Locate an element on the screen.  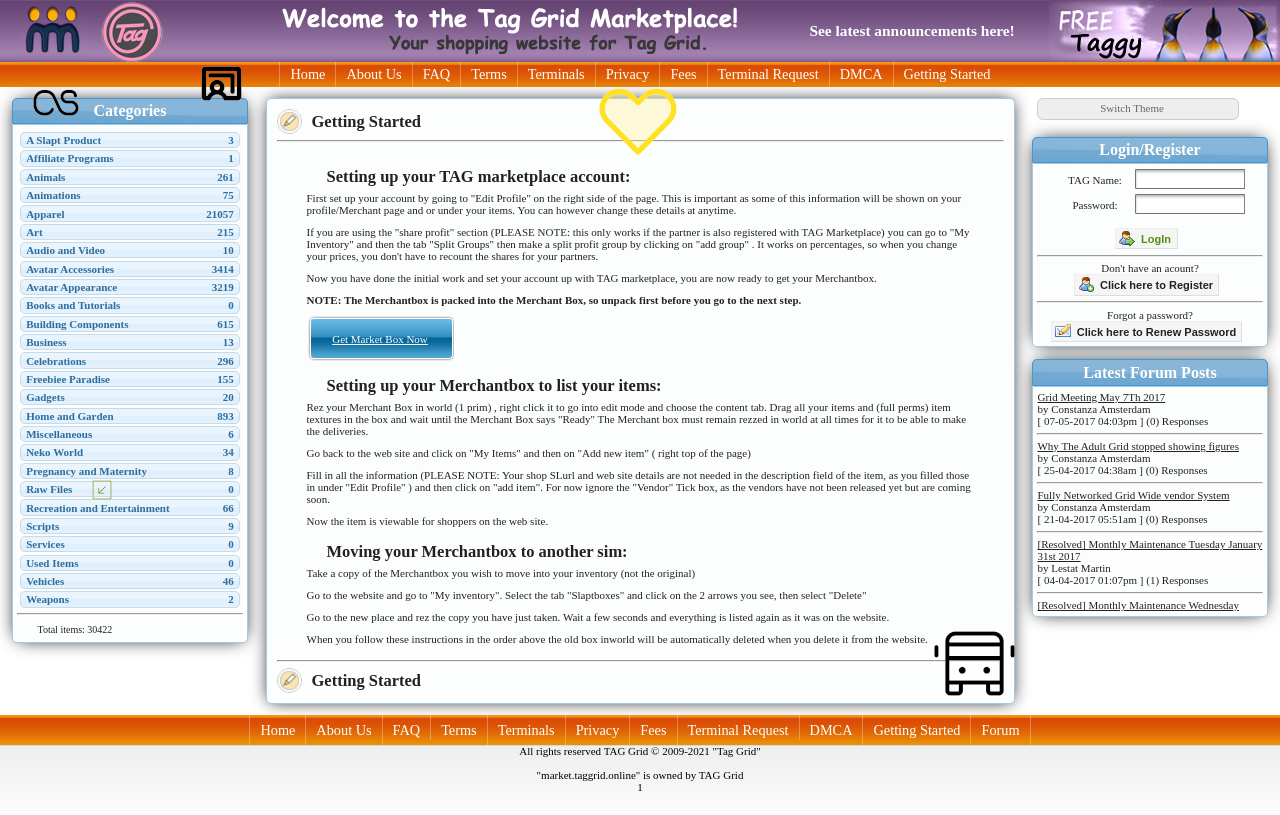
access teaching or presentation tools is located at coordinates (221, 83).